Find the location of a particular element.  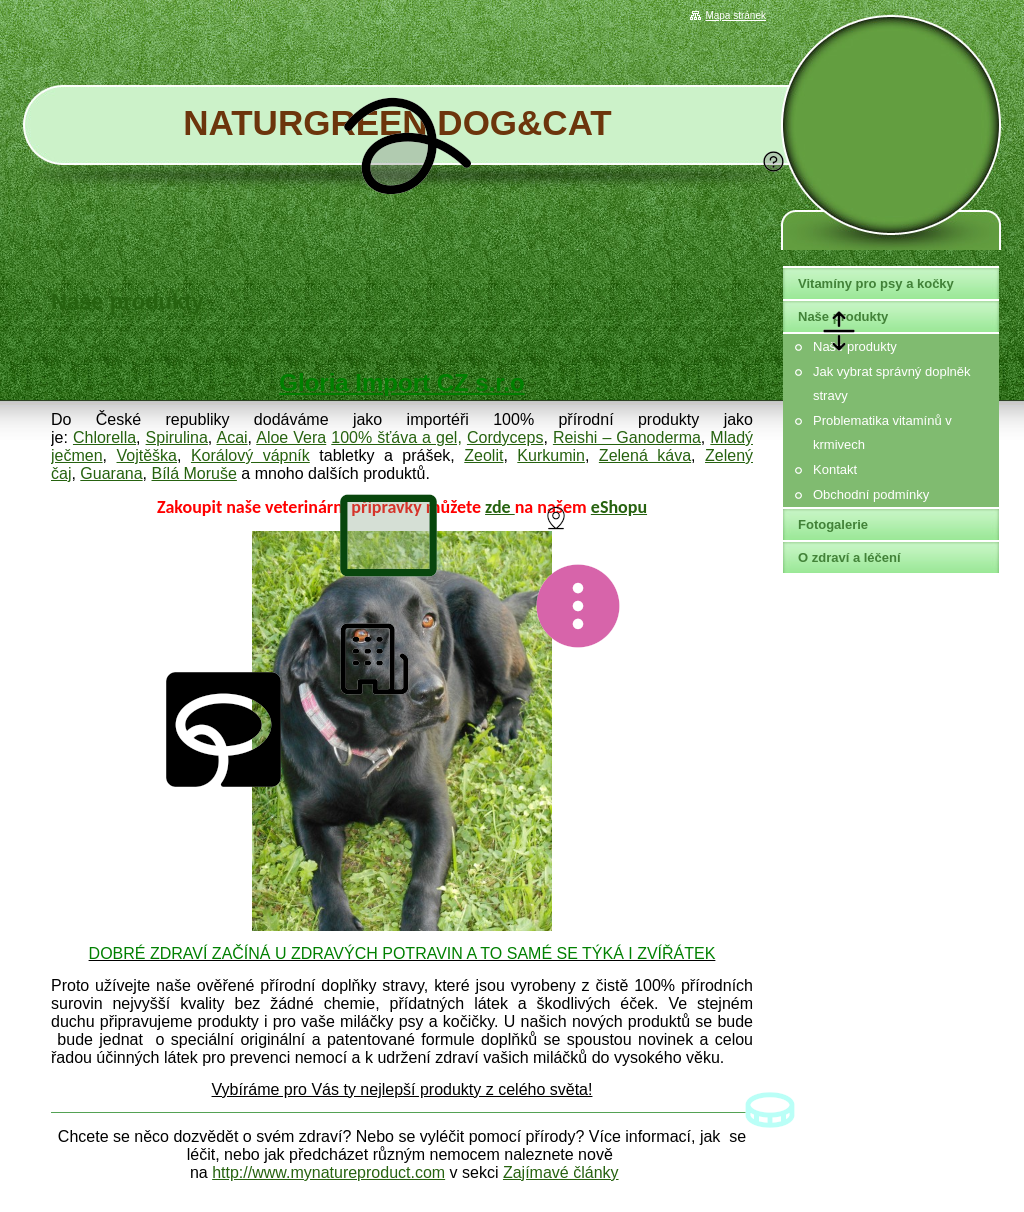

view location on map is located at coordinates (556, 518).